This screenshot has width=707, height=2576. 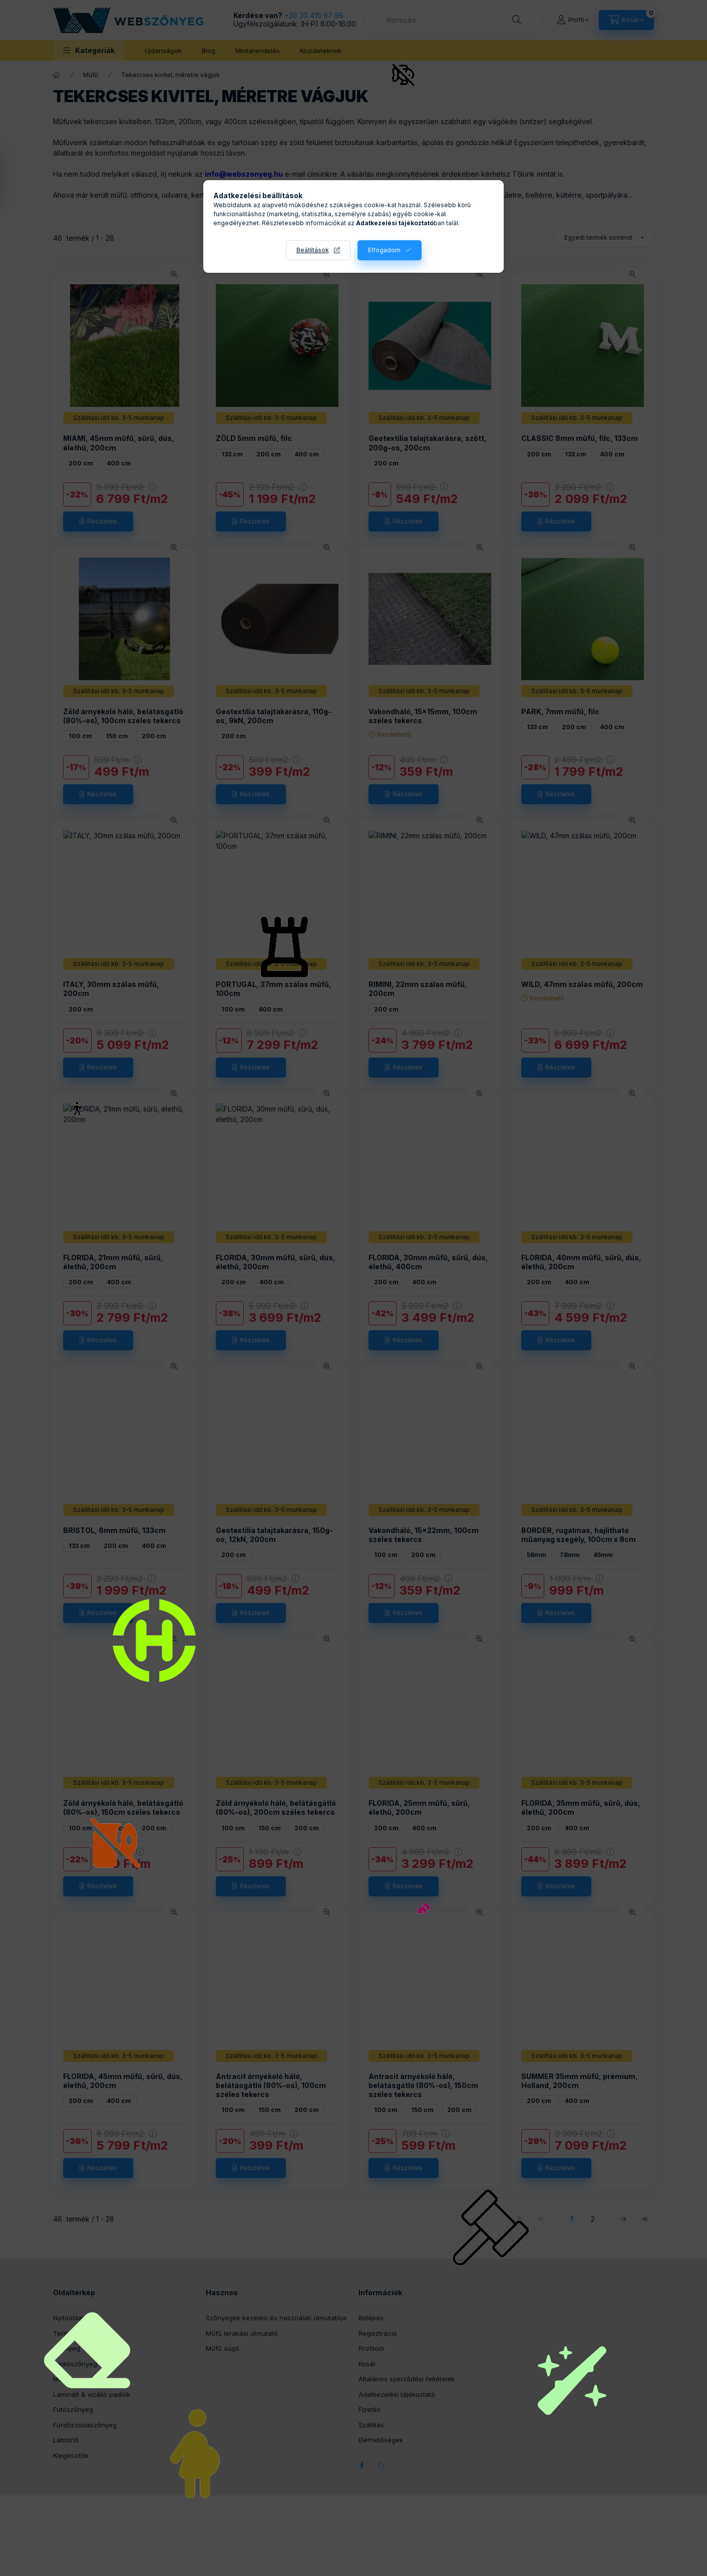 I want to click on indicates toilet paper is out of stock or unavailable, so click(x=115, y=1843).